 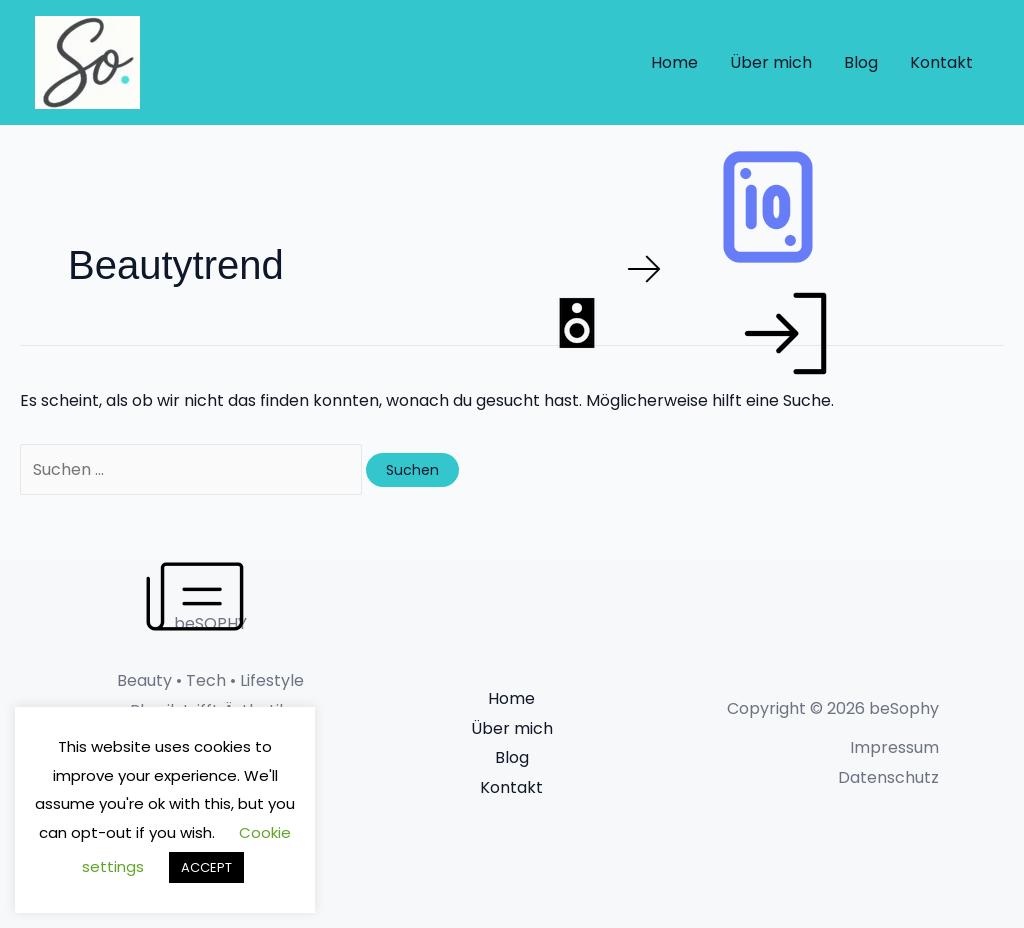 I want to click on navigate to the next item or screen, so click(x=644, y=269).